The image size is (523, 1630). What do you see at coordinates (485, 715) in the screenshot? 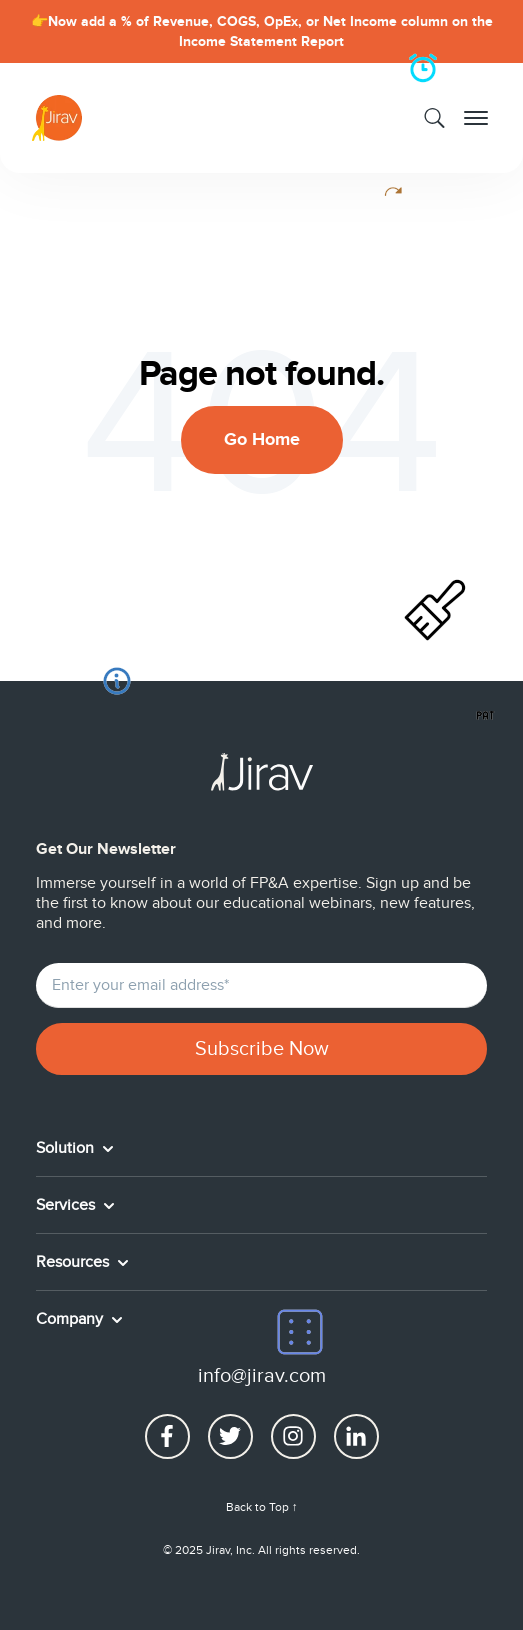
I see `indicates an HTTP PATCH request method` at bounding box center [485, 715].